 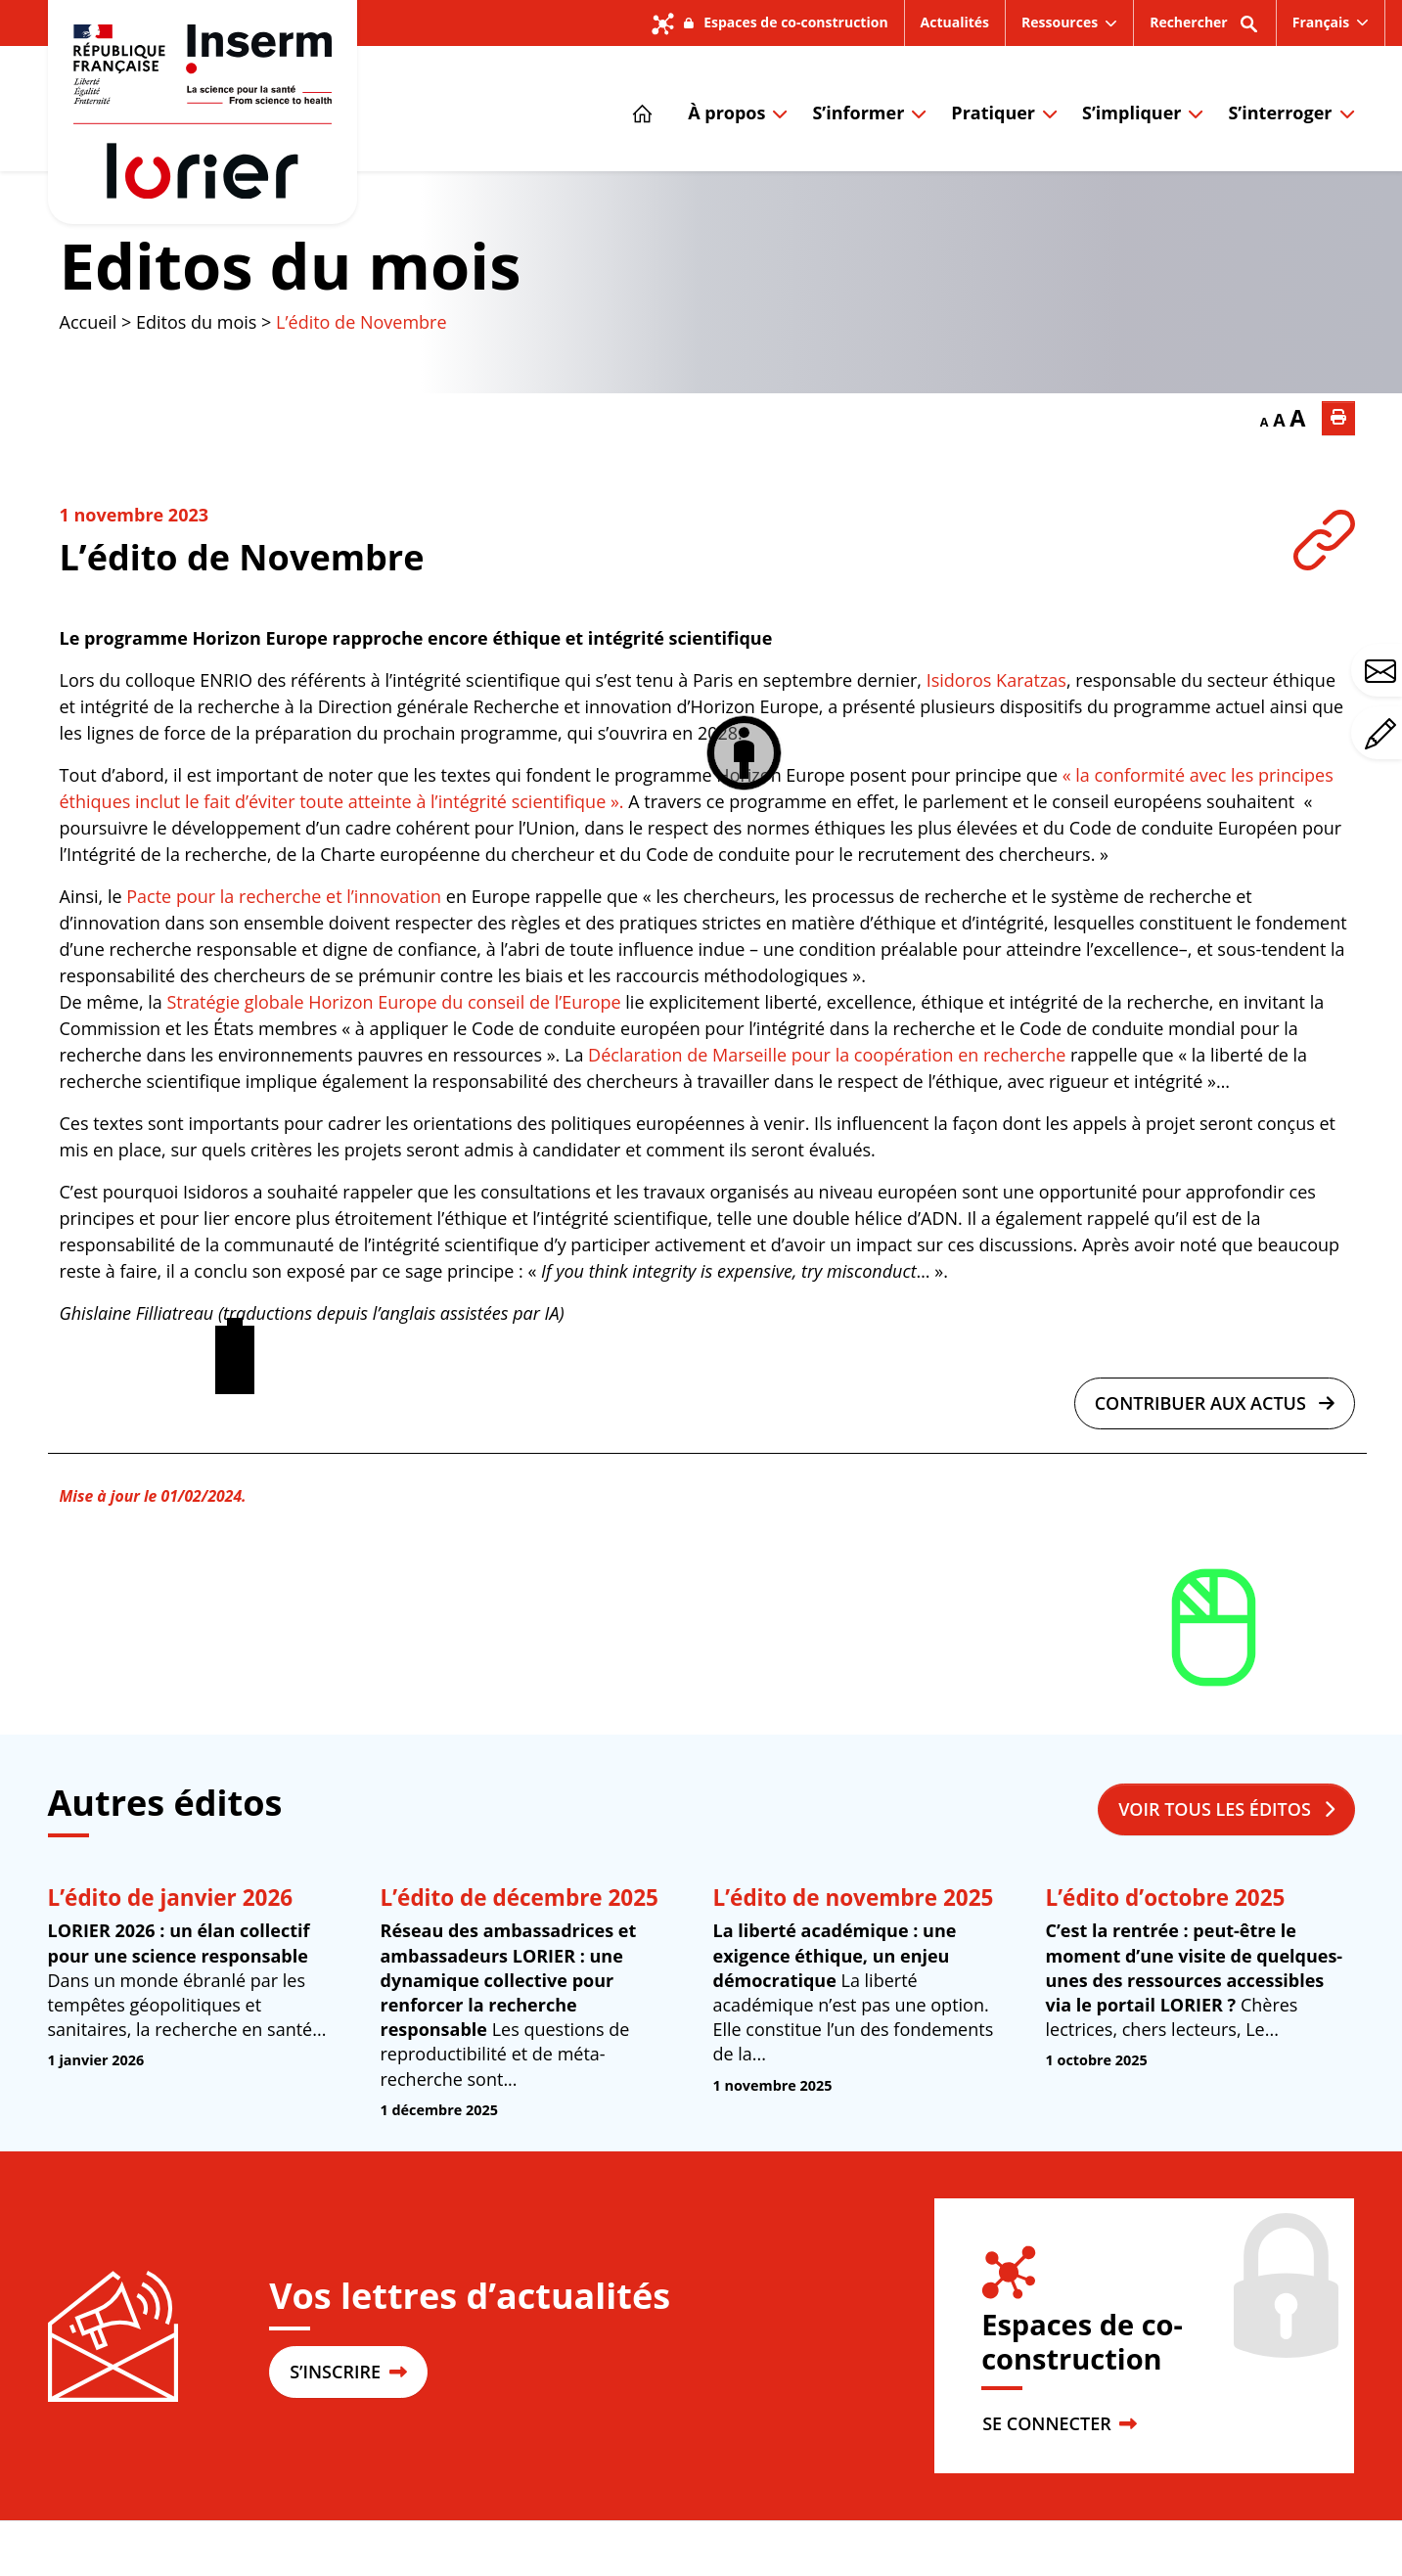 I want to click on indicates battery is fully charged, so click(x=235, y=1356).